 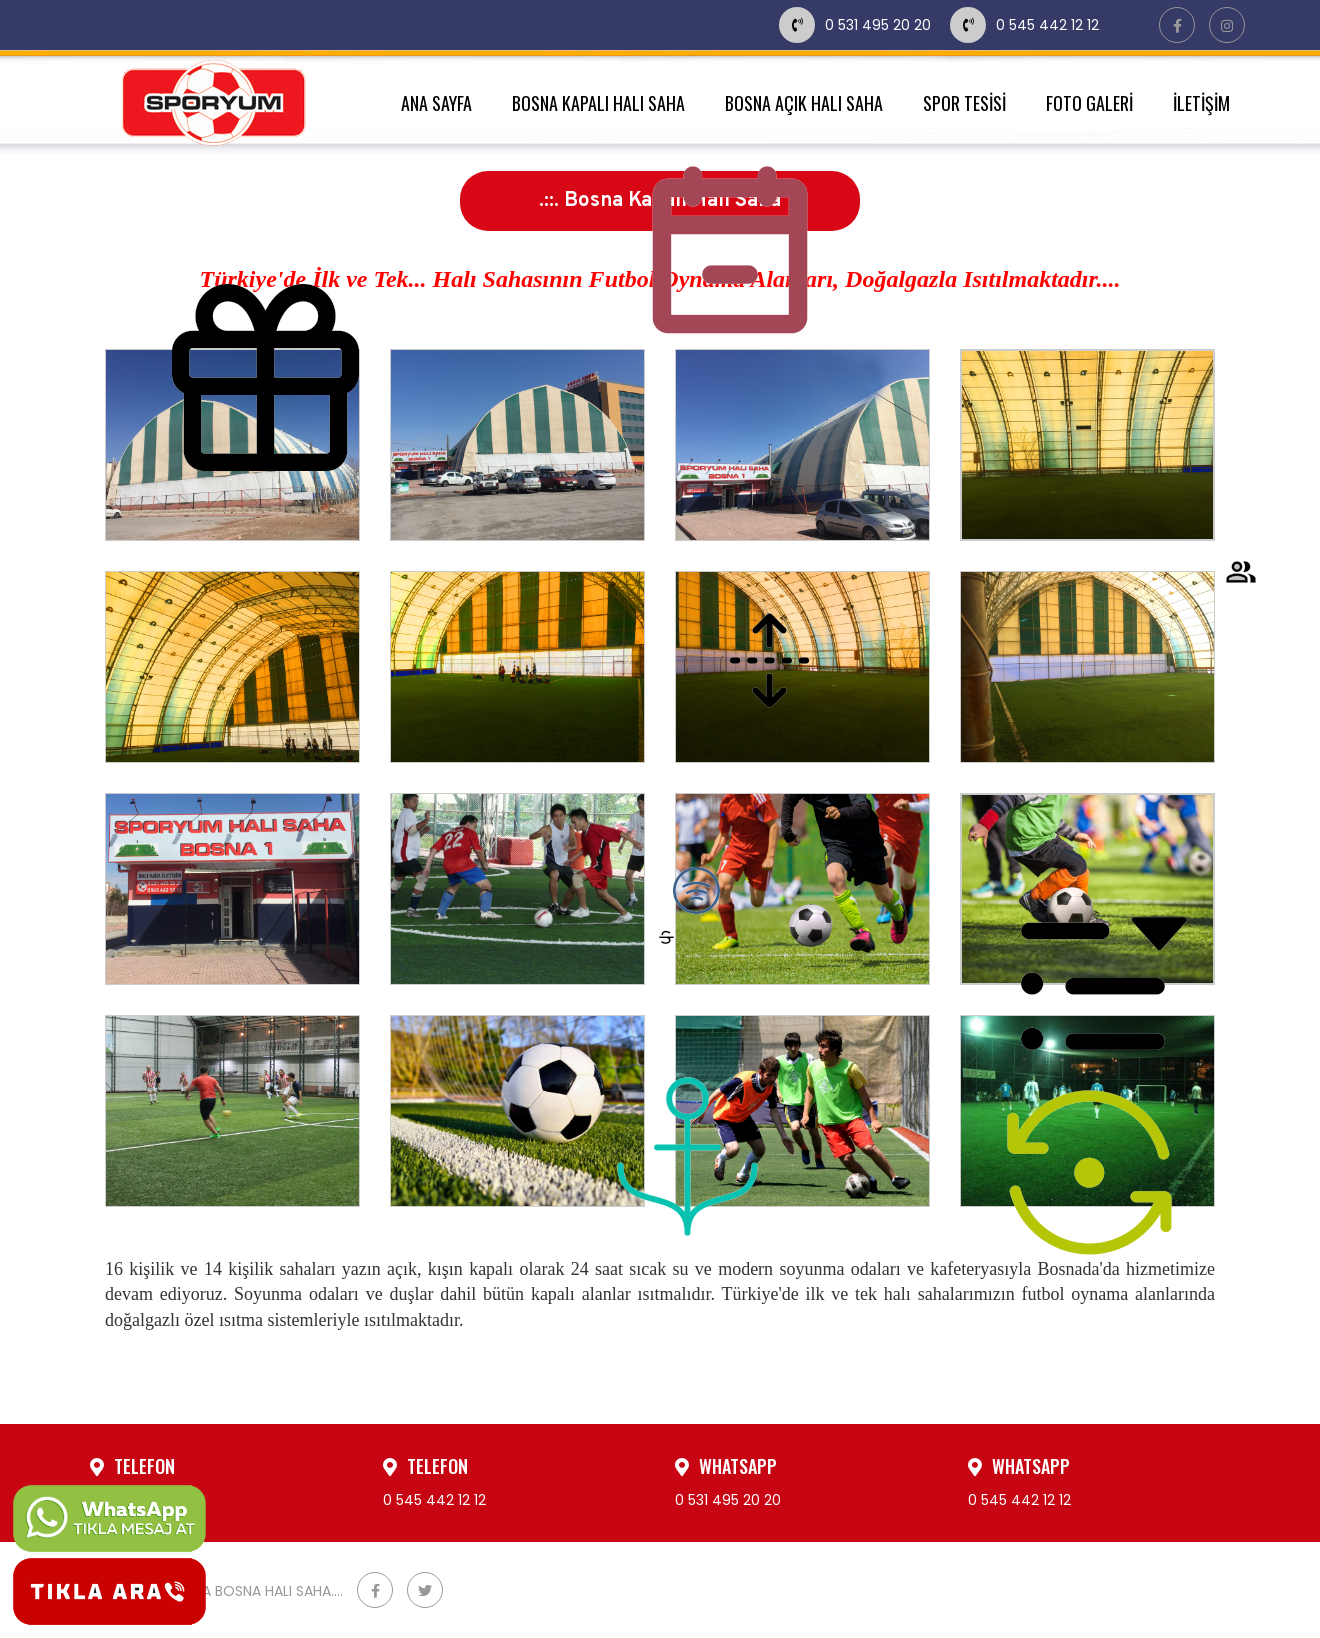 What do you see at coordinates (1098, 983) in the screenshot?
I see `select multiple items from a list` at bounding box center [1098, 983].